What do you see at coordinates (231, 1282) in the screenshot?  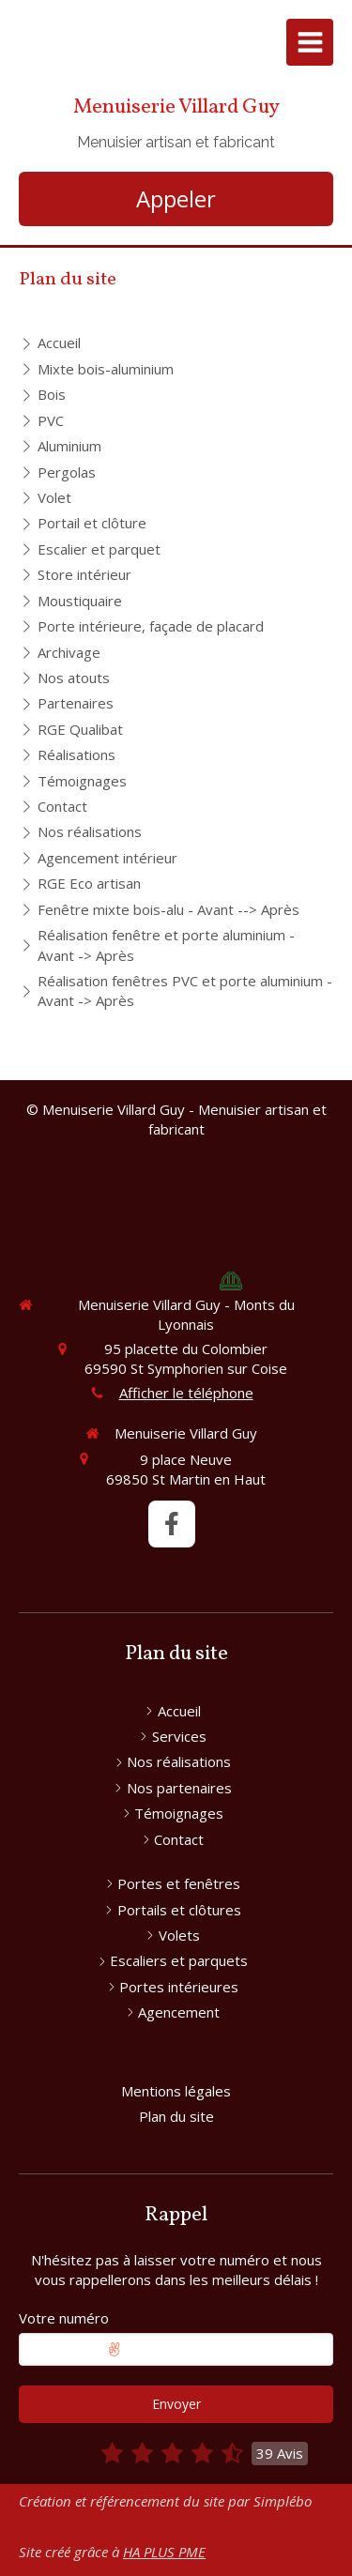 I see `access construction or work site settings` at bounding box center [231, 1282].